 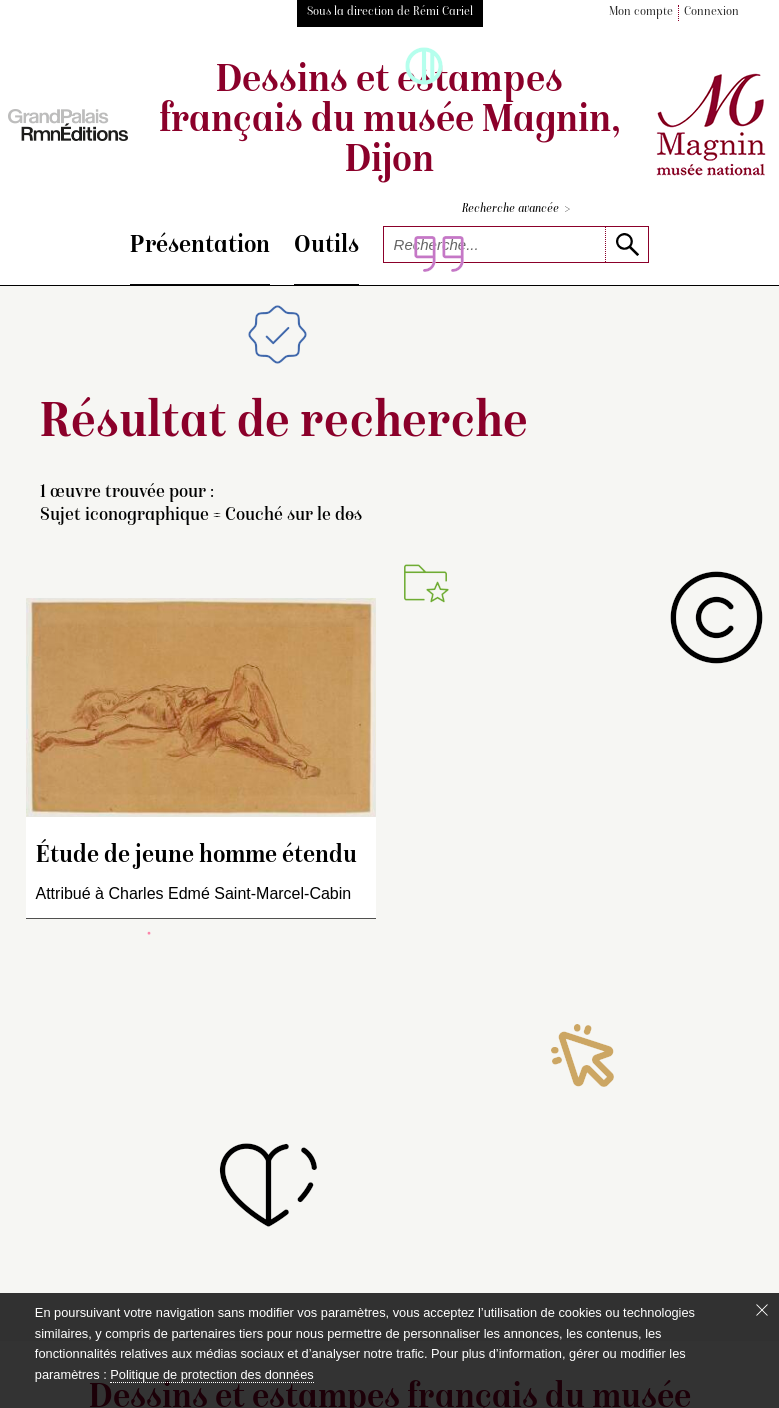 I want to click on indicates verified or authenticated status, so click(x=277, y=334).